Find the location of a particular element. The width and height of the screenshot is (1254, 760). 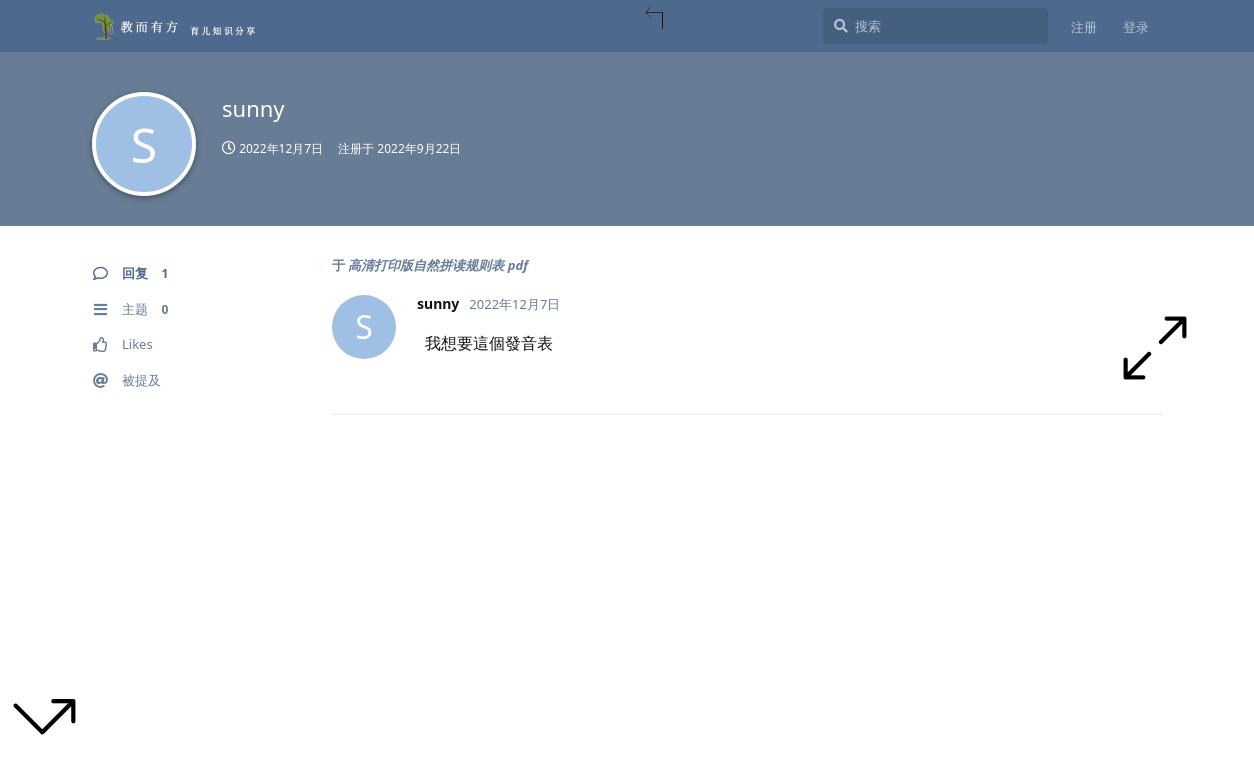

reply to a message is located at coordinates (44, 714).